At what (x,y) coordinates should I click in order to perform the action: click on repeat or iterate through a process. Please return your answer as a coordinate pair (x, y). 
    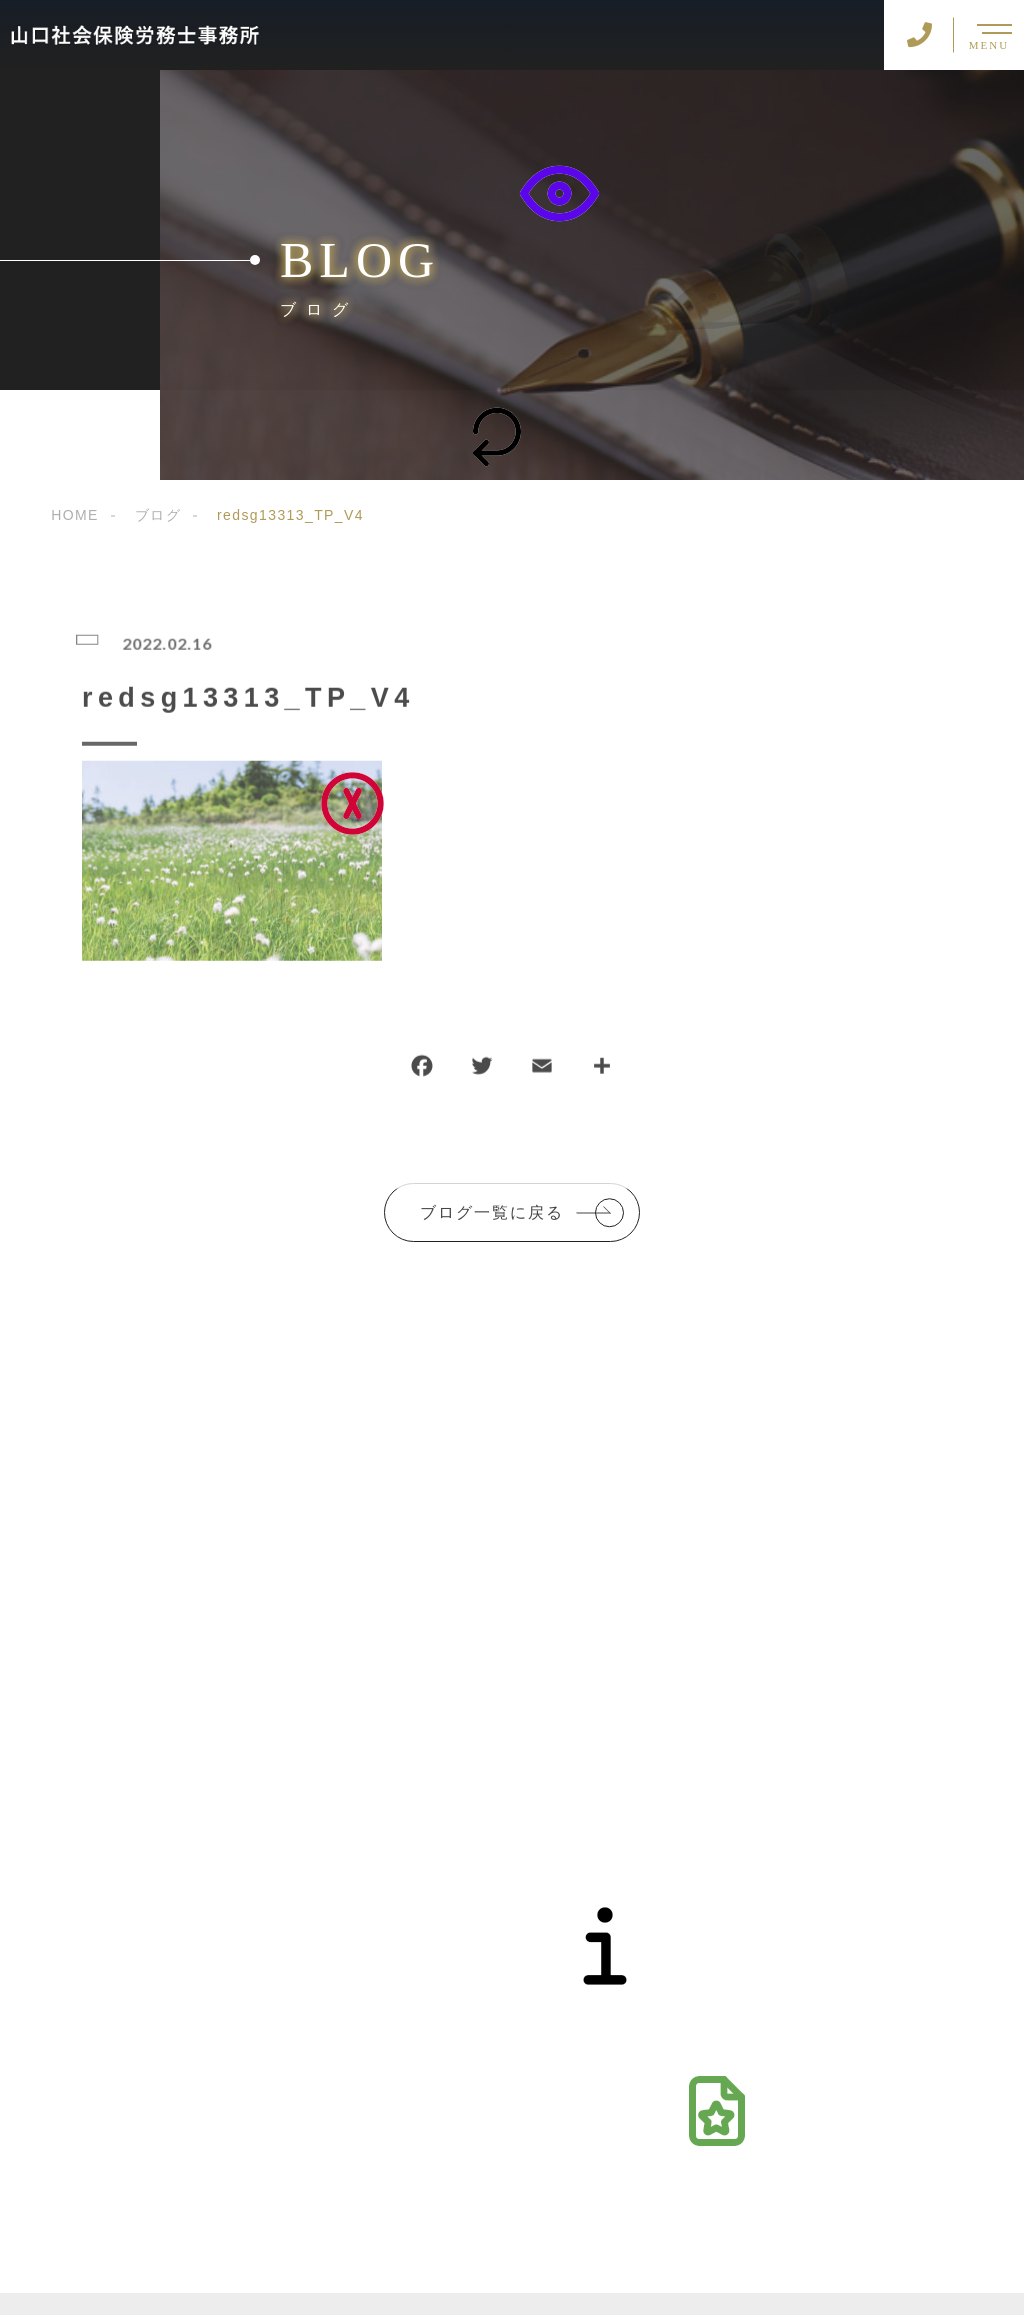
    Looking at the image, I should click on (497, 437).